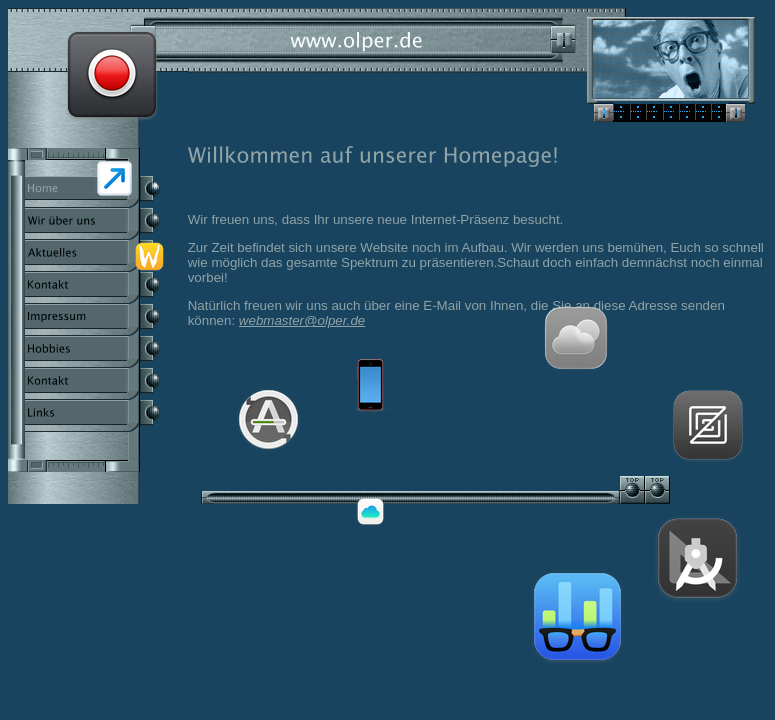  Describe the element at coordinates (370, 511) in the screenshot. I see `open iCloud app` at that location.